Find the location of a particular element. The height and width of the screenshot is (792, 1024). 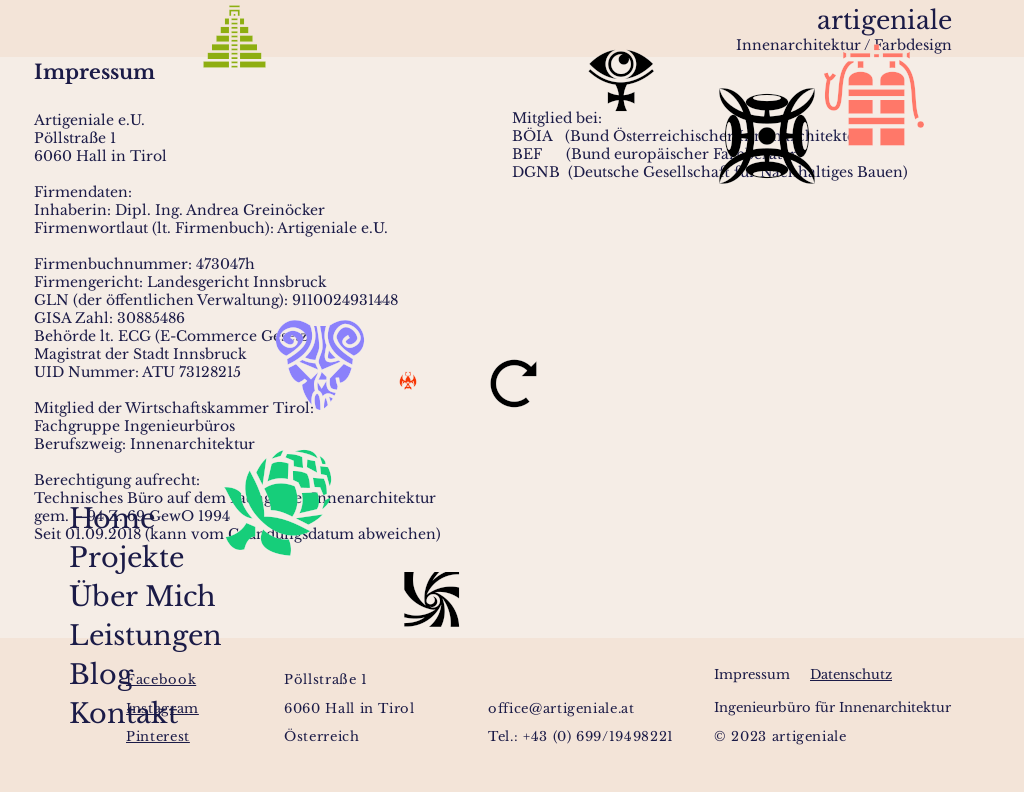

select a guitar pick or musical accessory is located at coordinates (320, 365).